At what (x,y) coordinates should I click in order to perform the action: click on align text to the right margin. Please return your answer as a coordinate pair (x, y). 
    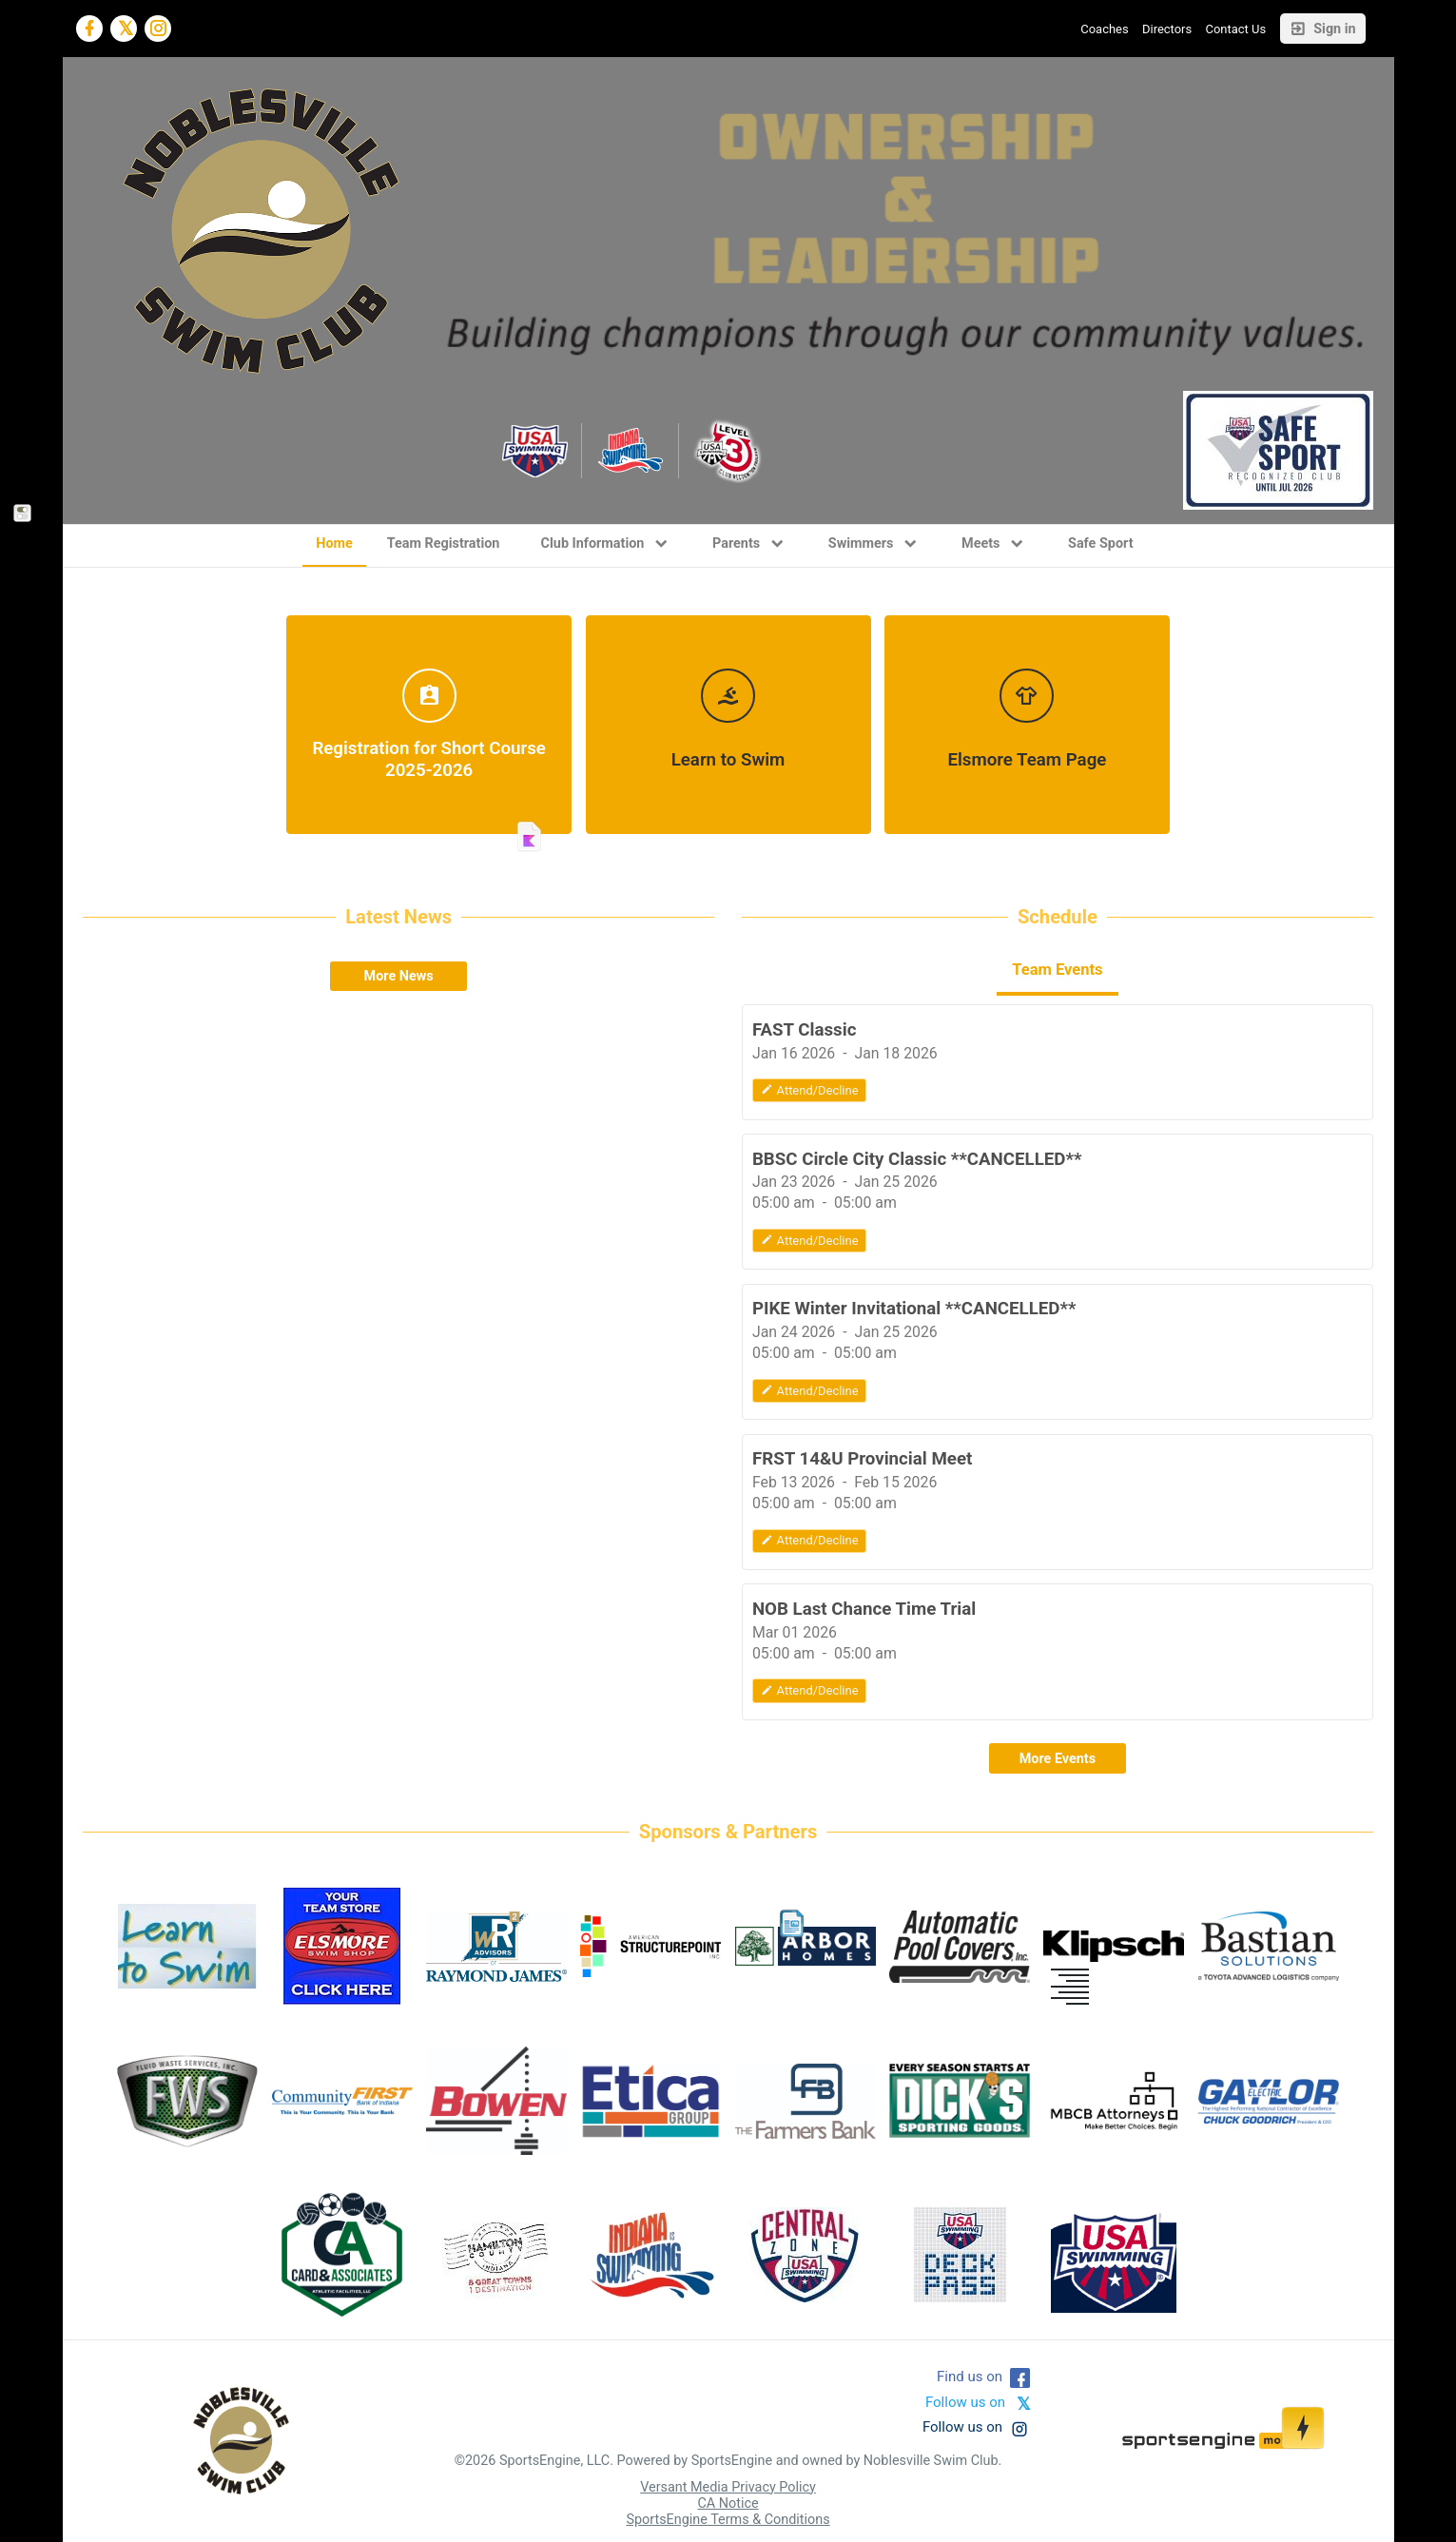
    Looking at the image, I should click on (1070, 1988).